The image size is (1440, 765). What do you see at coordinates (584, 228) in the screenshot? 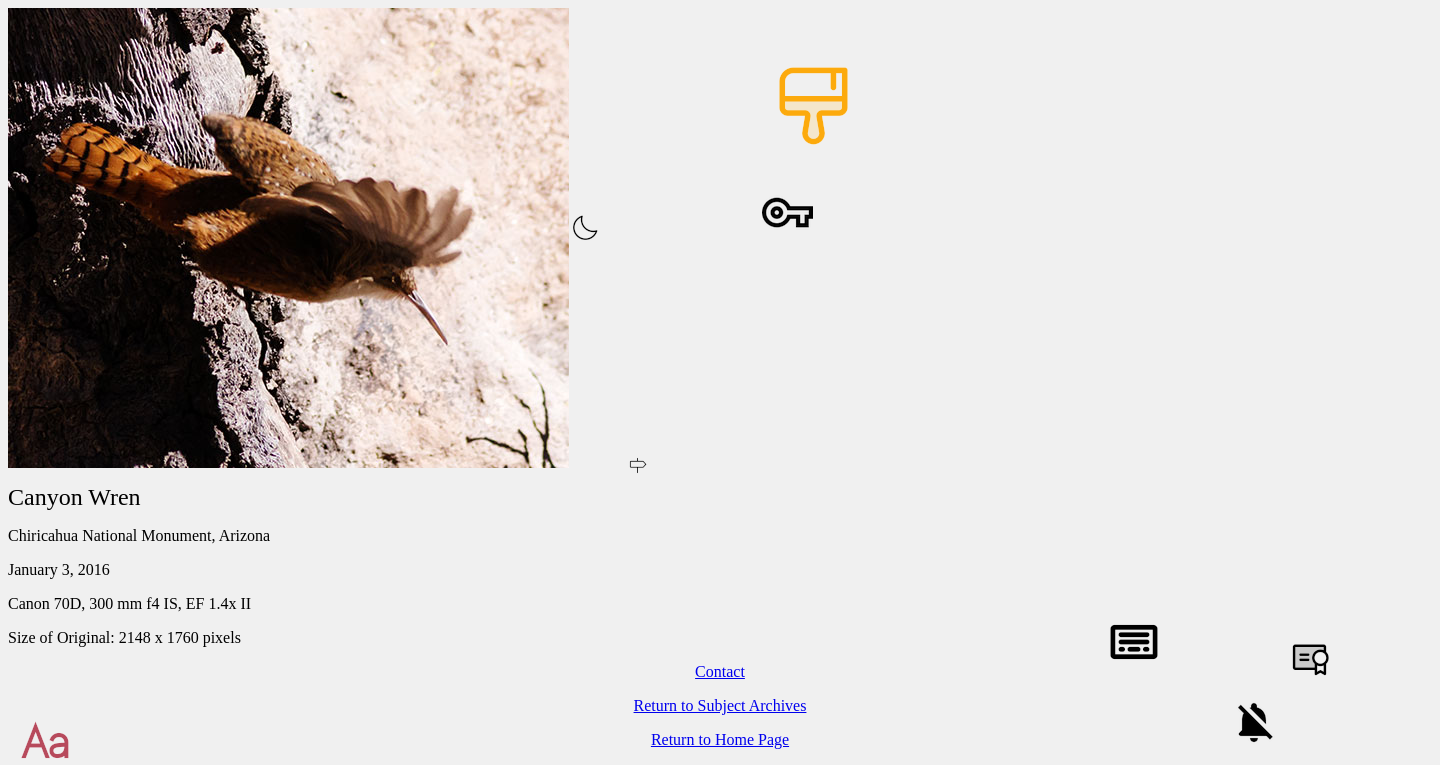
I see `toggle dark mode or night theme` at bounding box center [584, 228].